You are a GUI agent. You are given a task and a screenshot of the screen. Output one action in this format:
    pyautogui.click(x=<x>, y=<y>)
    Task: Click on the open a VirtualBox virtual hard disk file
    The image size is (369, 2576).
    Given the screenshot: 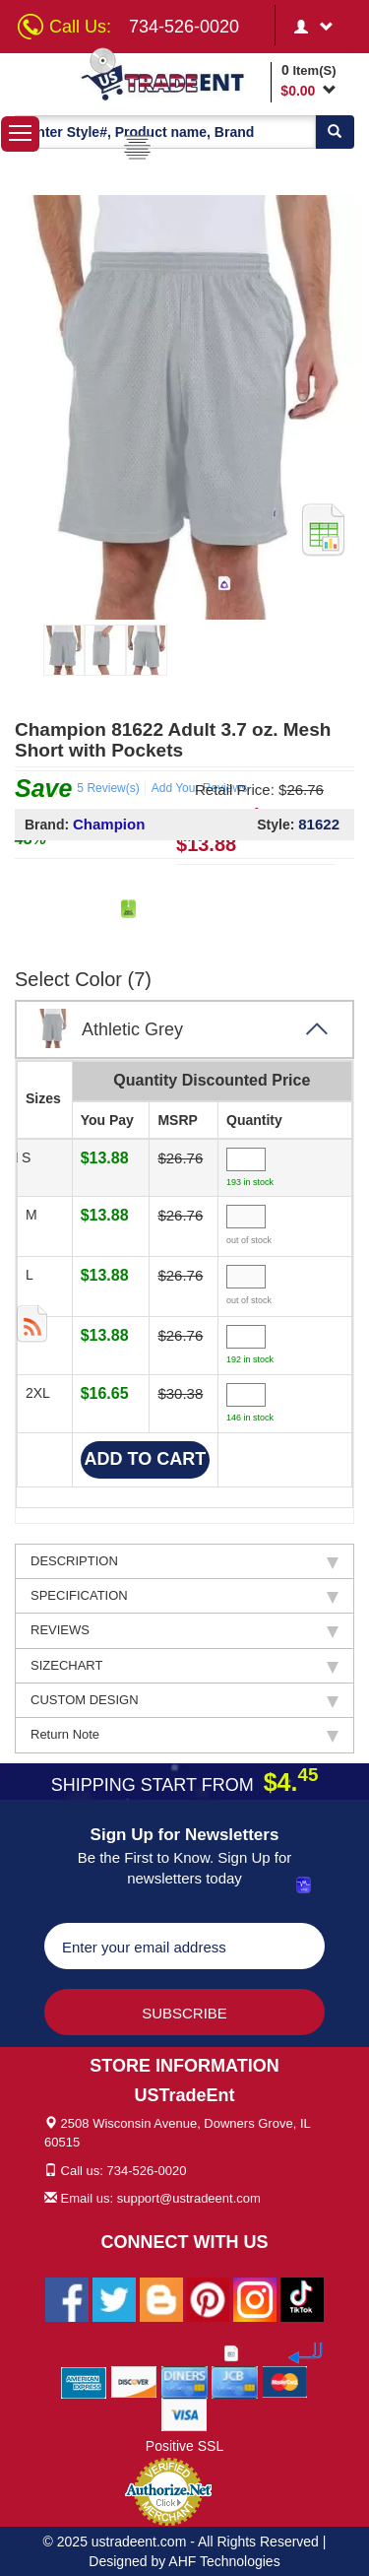 What is the action you would take?
    pyautogui.click(x=303, y=1884)
    